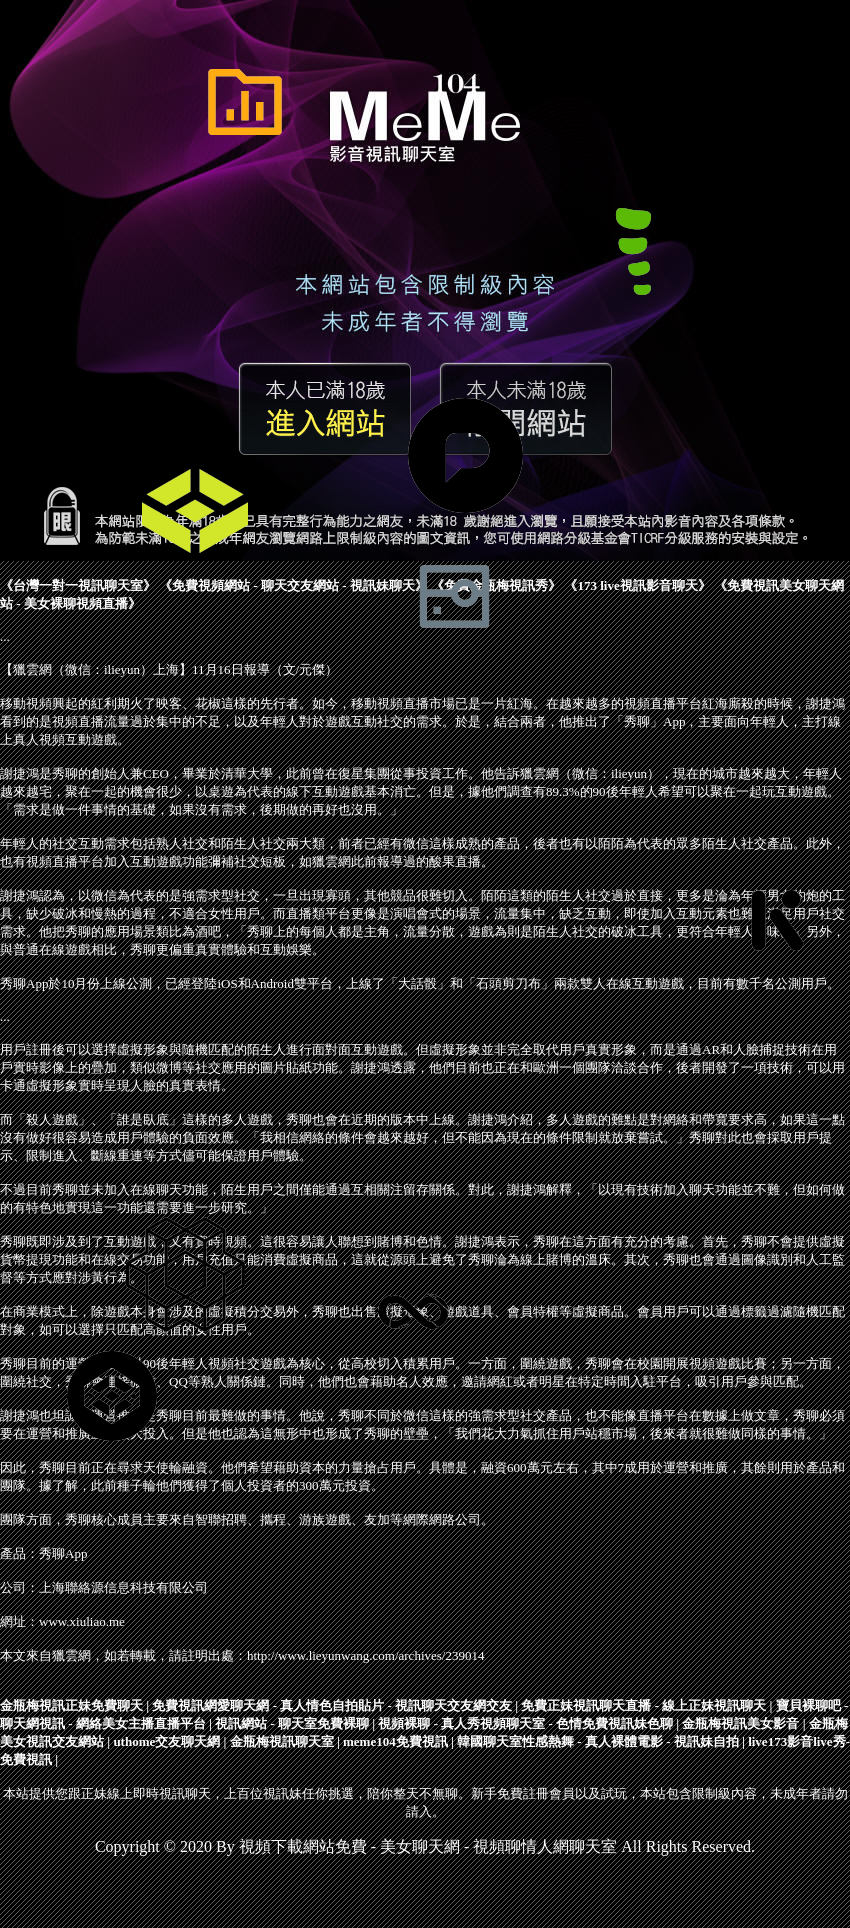 The height and width of the screenshot is (1928, 850). What do you see at coordinates (245, 102) in the screenshot?
I see `open analytics or reports folder` at bounding box center [245, 102].